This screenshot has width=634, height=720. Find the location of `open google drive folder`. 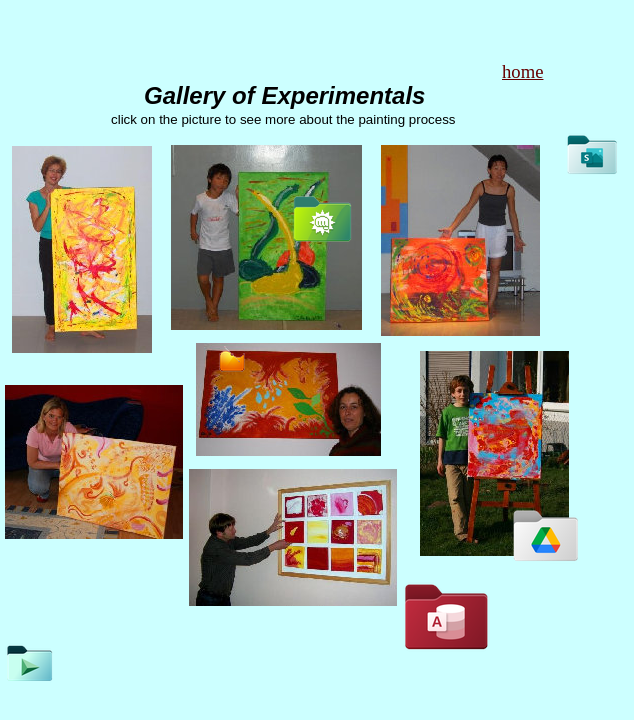

open google drive folder is located at coordinates (545, 537).